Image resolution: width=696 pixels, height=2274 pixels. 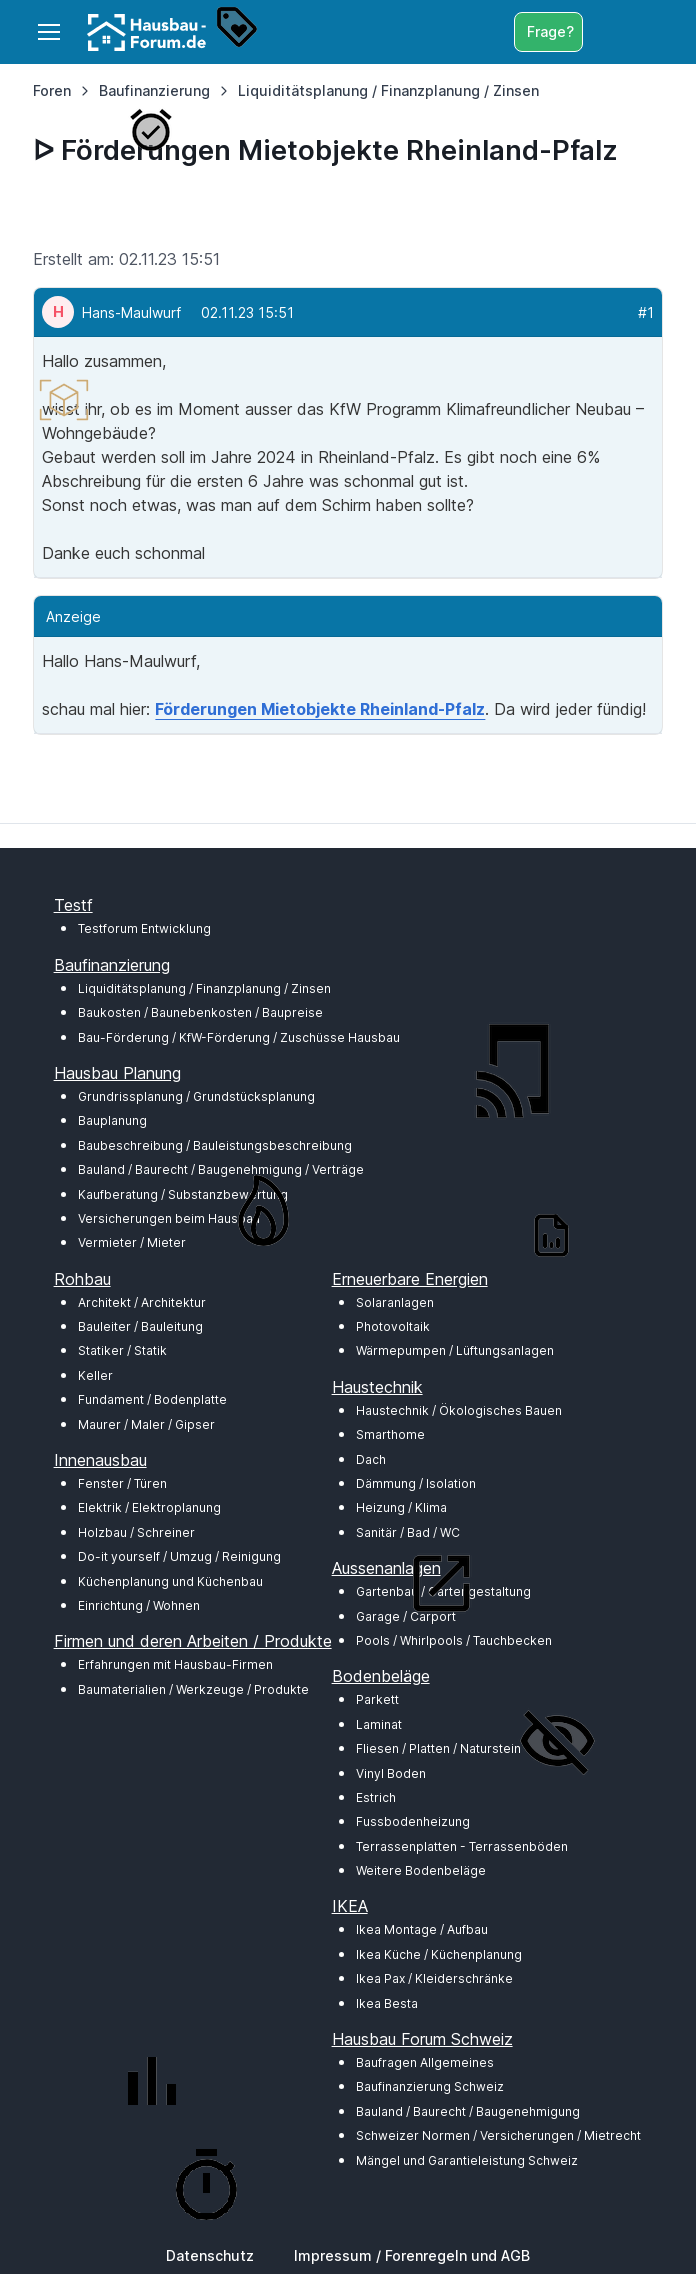 What do you see at coordinates (557, 1742) in the screenshot?
I see `hide password or sensitive content` at bounding box center [557, 1742].